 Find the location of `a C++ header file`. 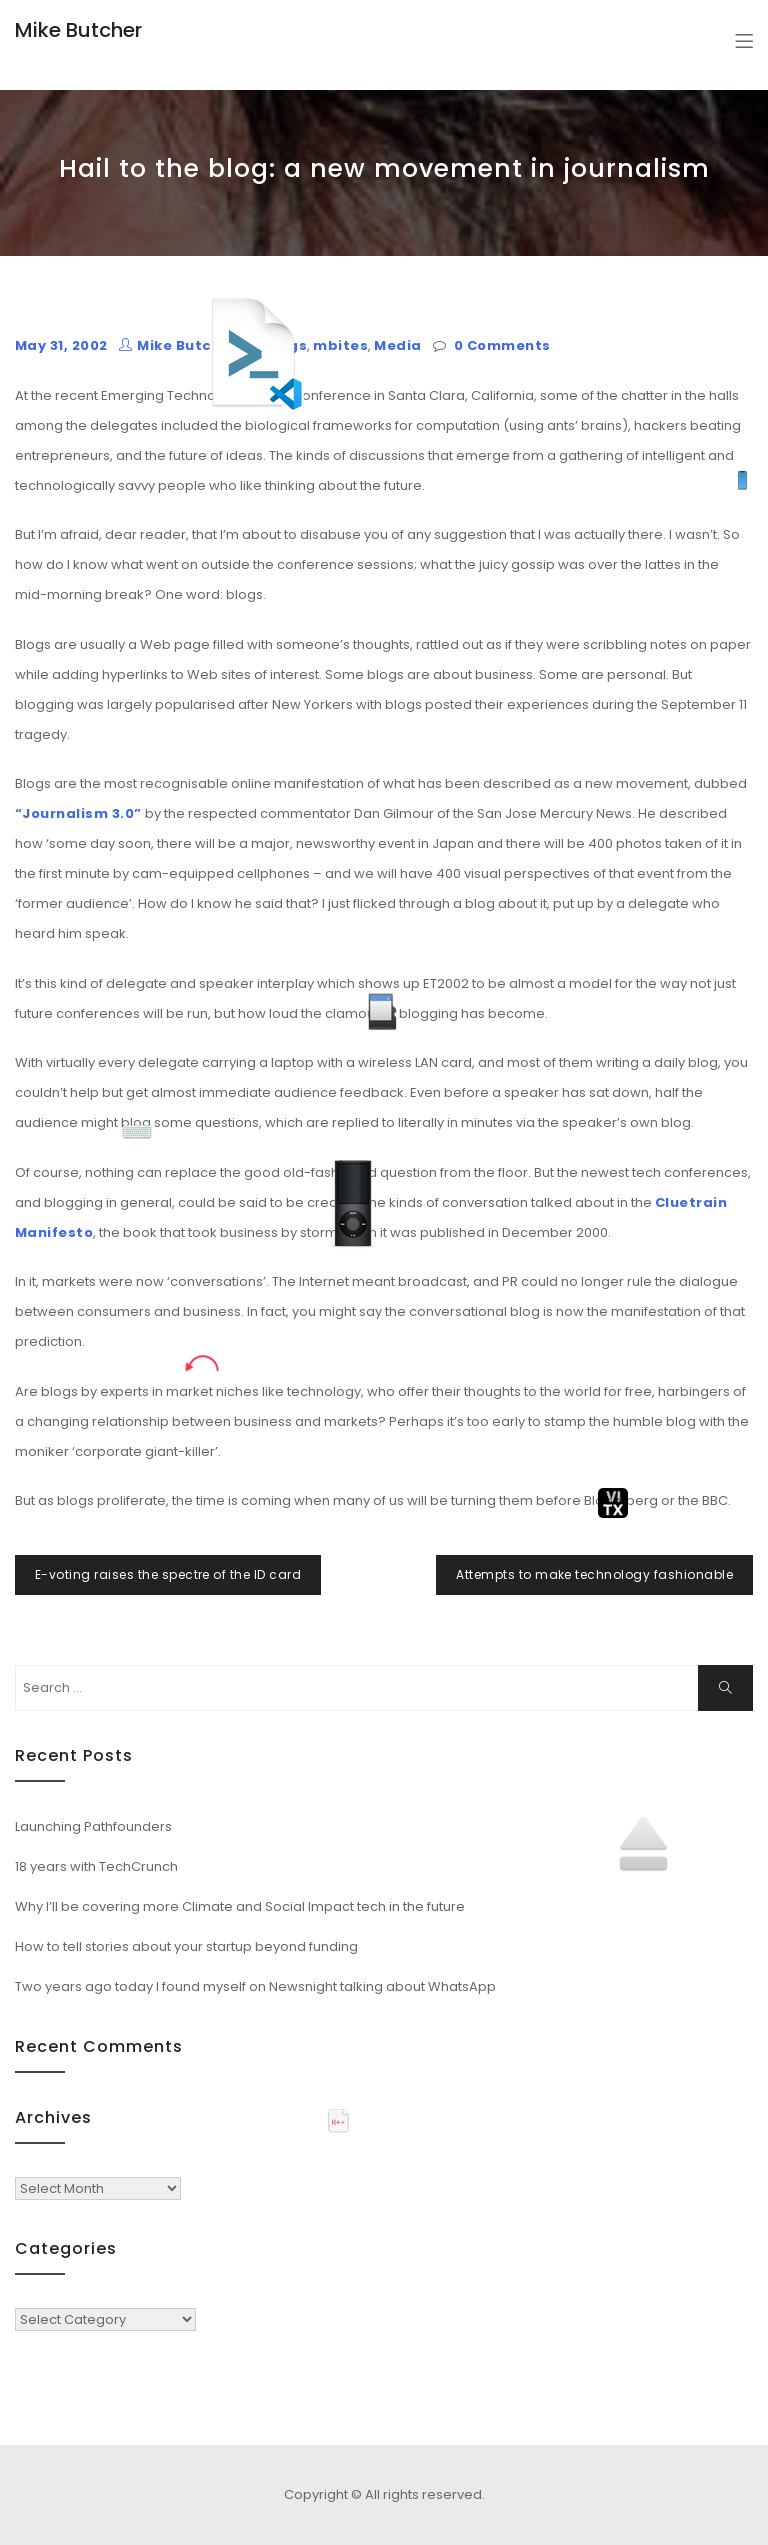

a C++ header file is located at coordinates (338, 2120).